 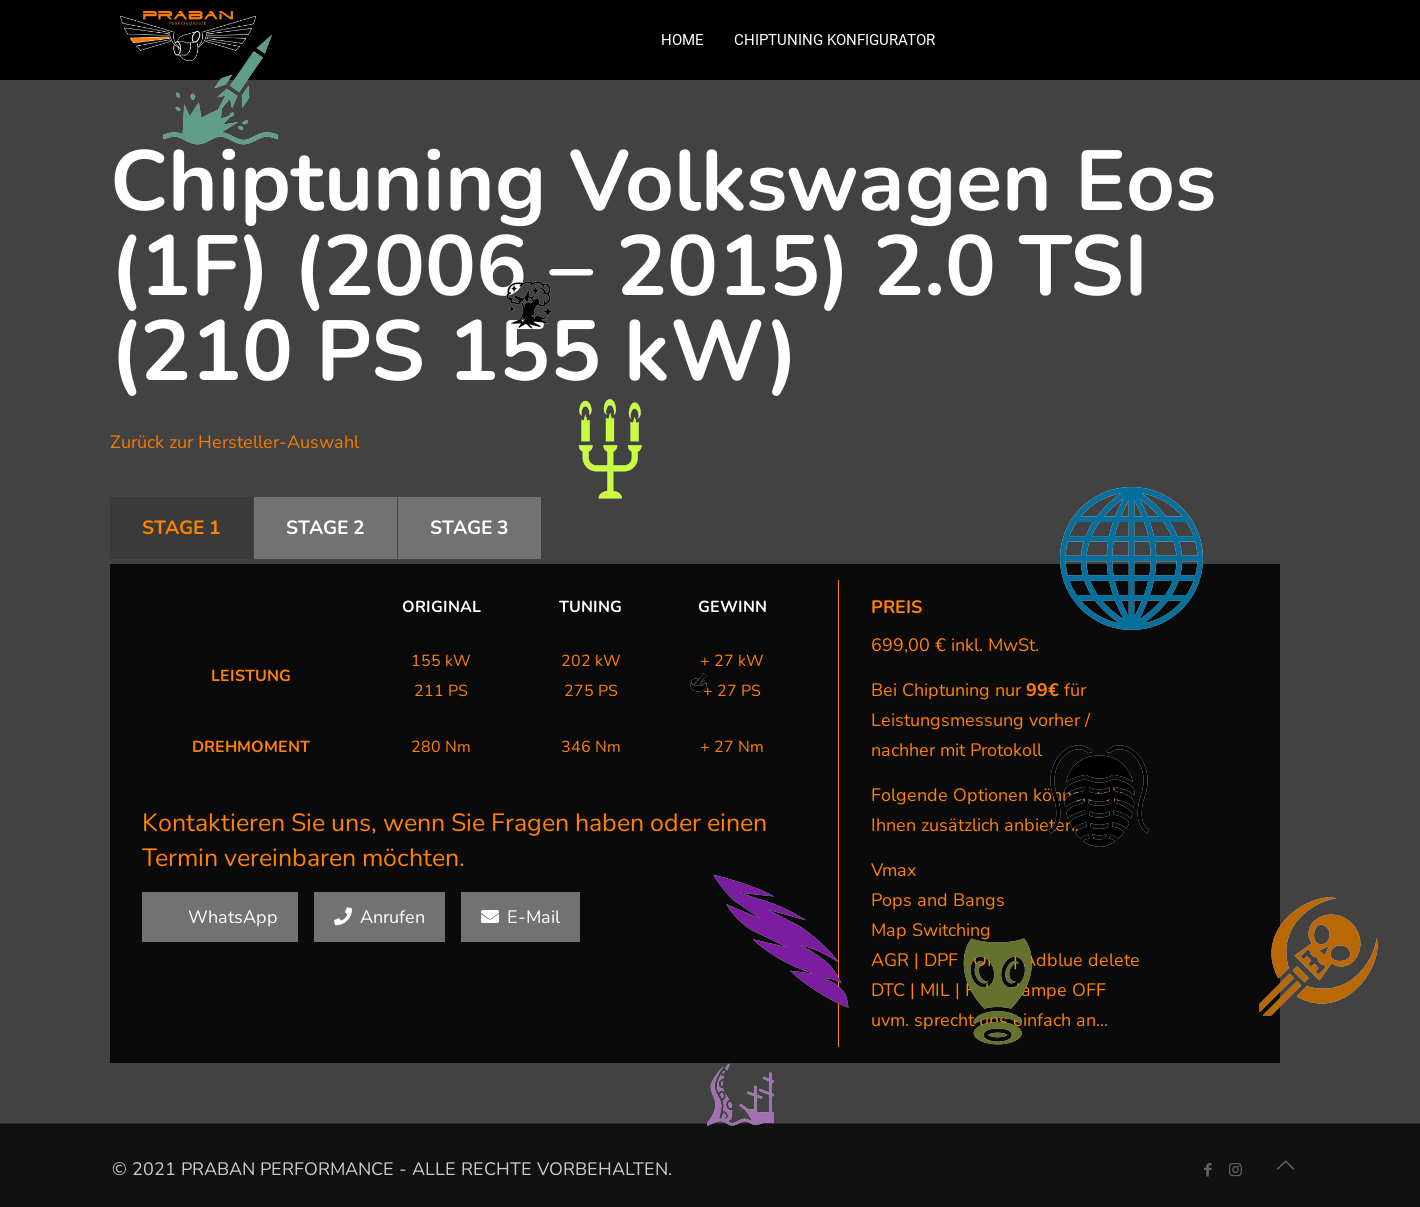 What do you see at coordinates (781, 940) in the screenshot?
I see `indicates a critical hit or piercing damage in combat` at bounding box center [781, 940].